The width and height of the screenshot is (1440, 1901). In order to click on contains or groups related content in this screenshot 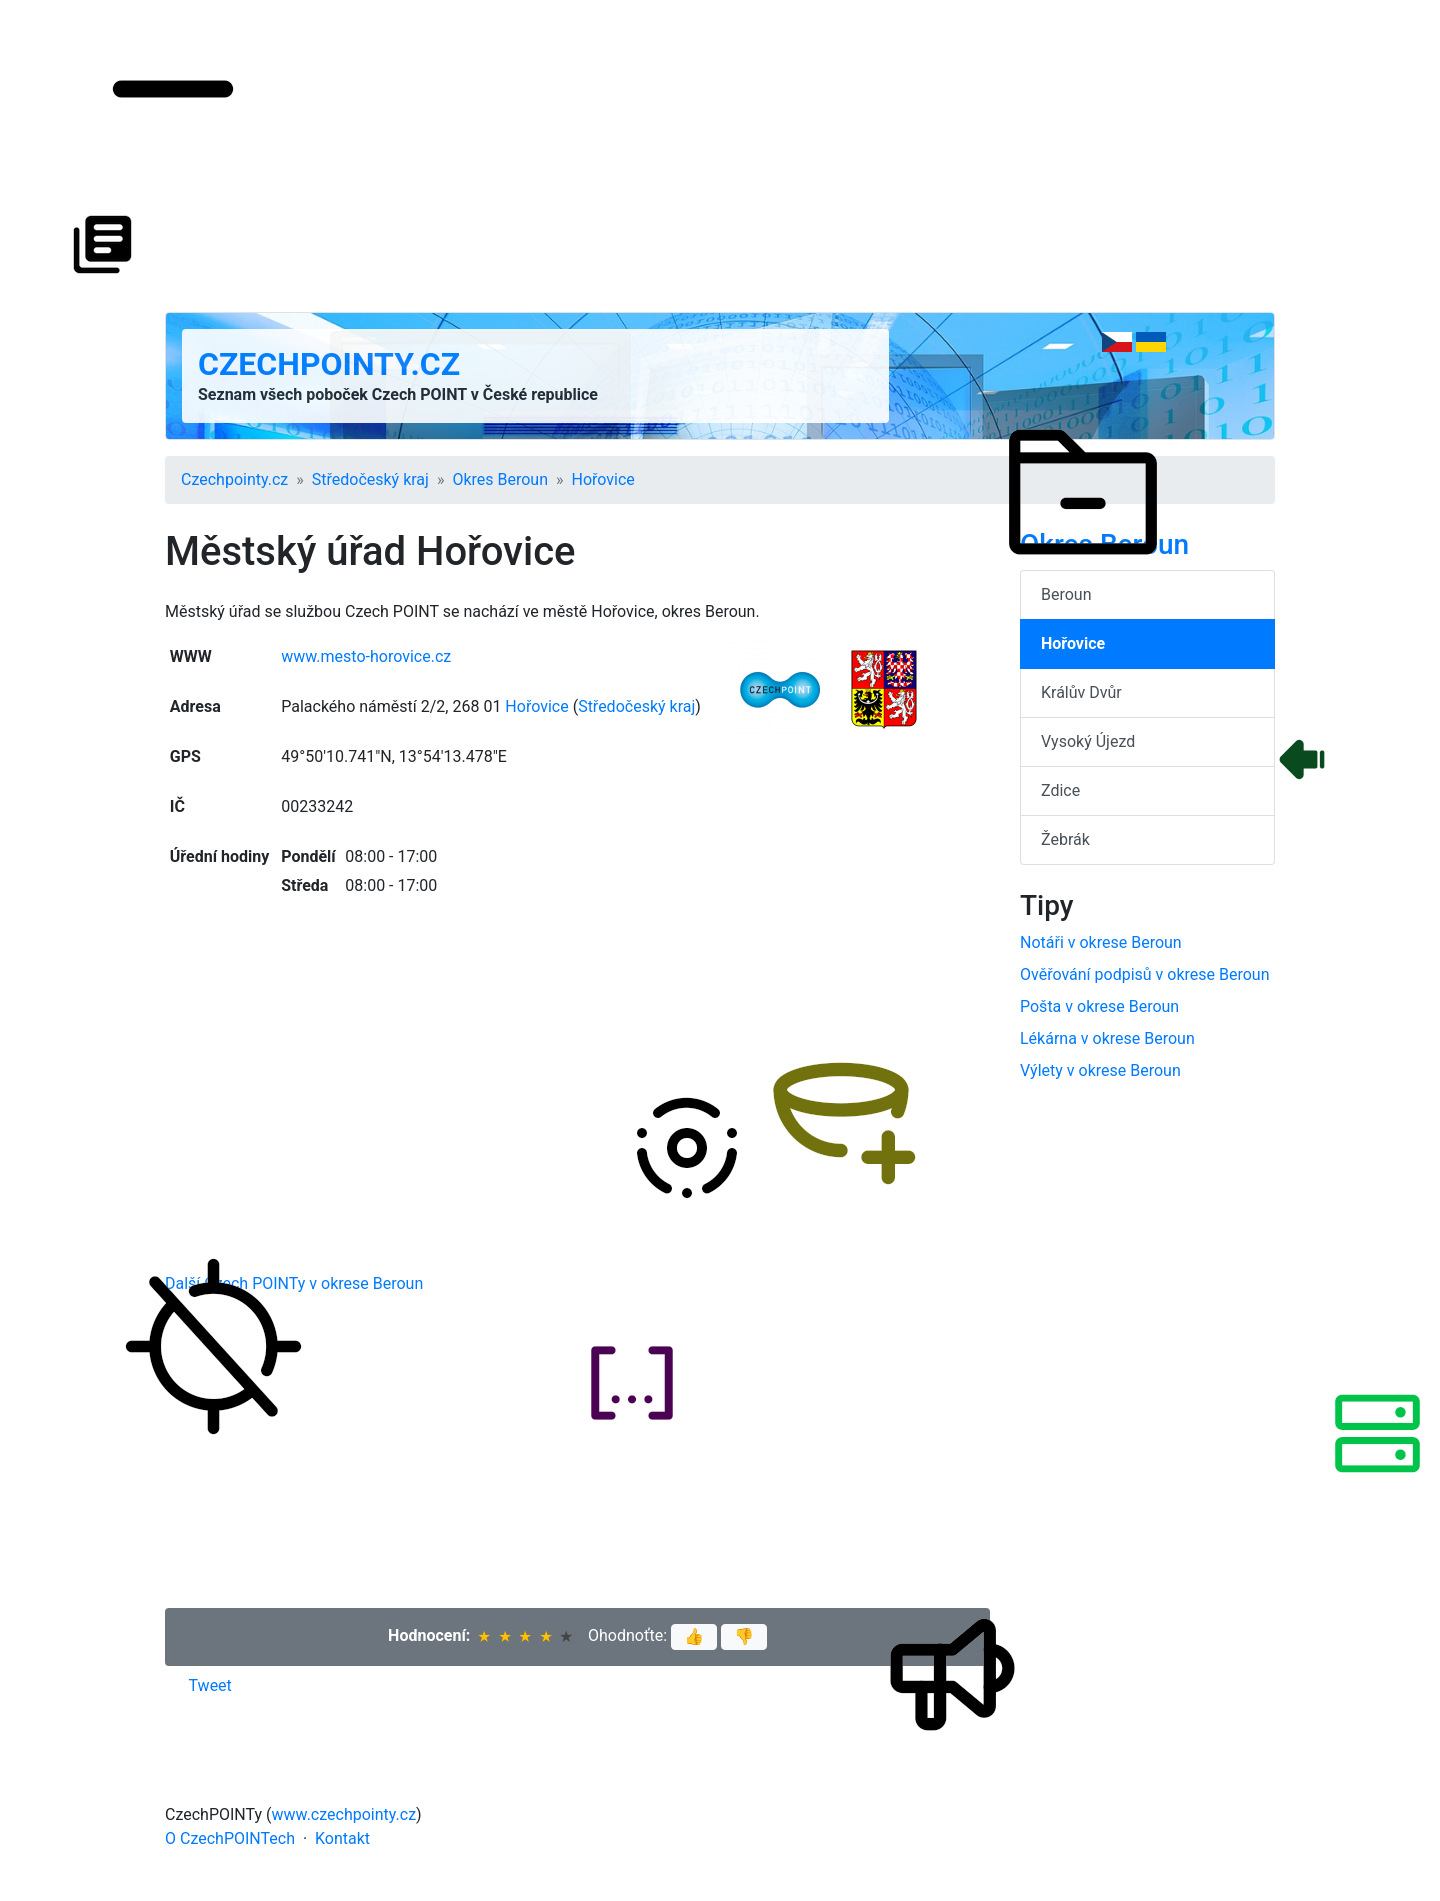, I will do `click(632, 1383)`.